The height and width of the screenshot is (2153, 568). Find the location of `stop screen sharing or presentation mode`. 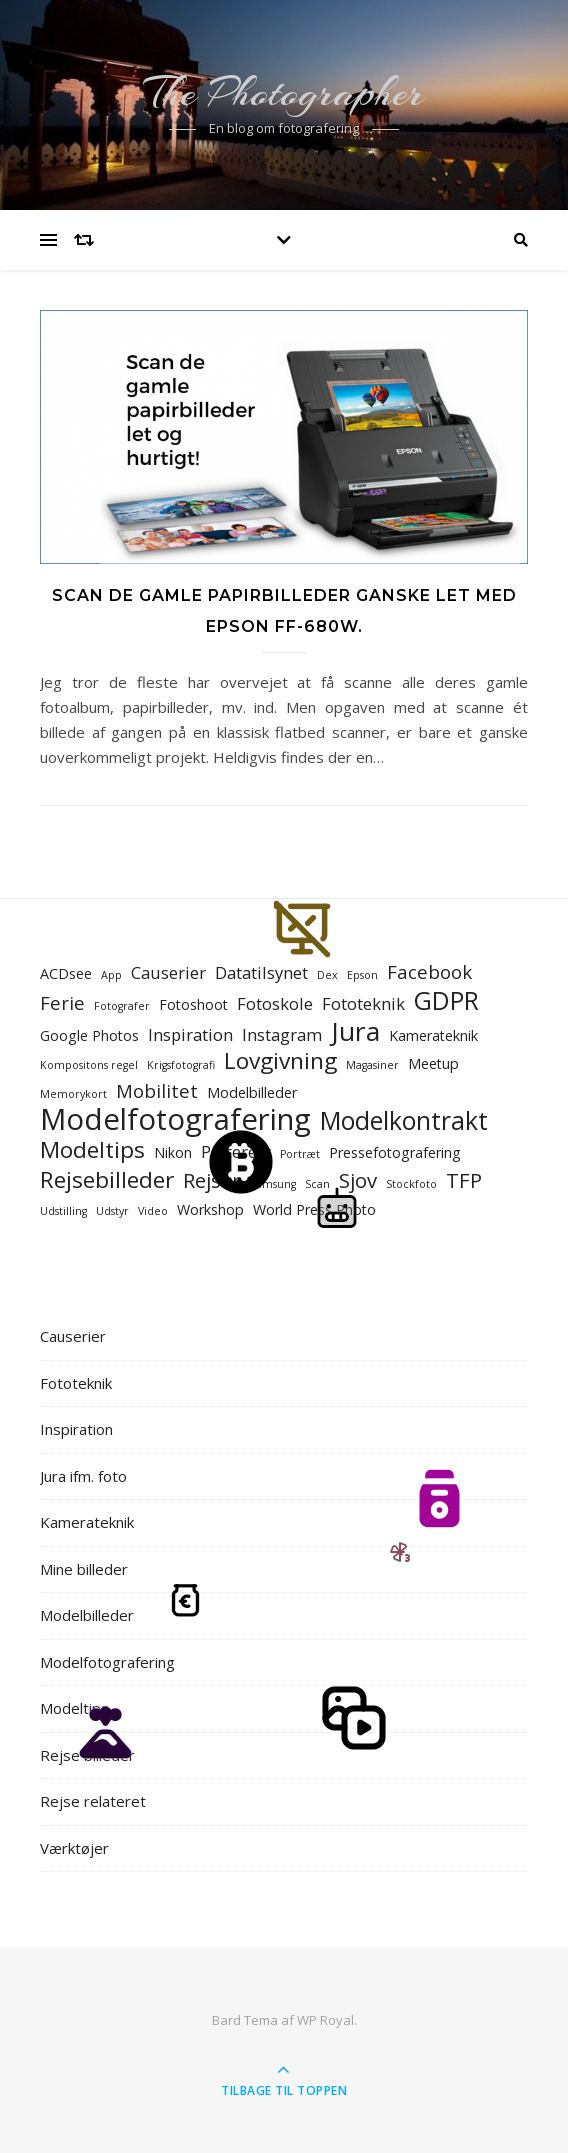

stop screen sharing or presentation mode is located at coordinates (302, 929).